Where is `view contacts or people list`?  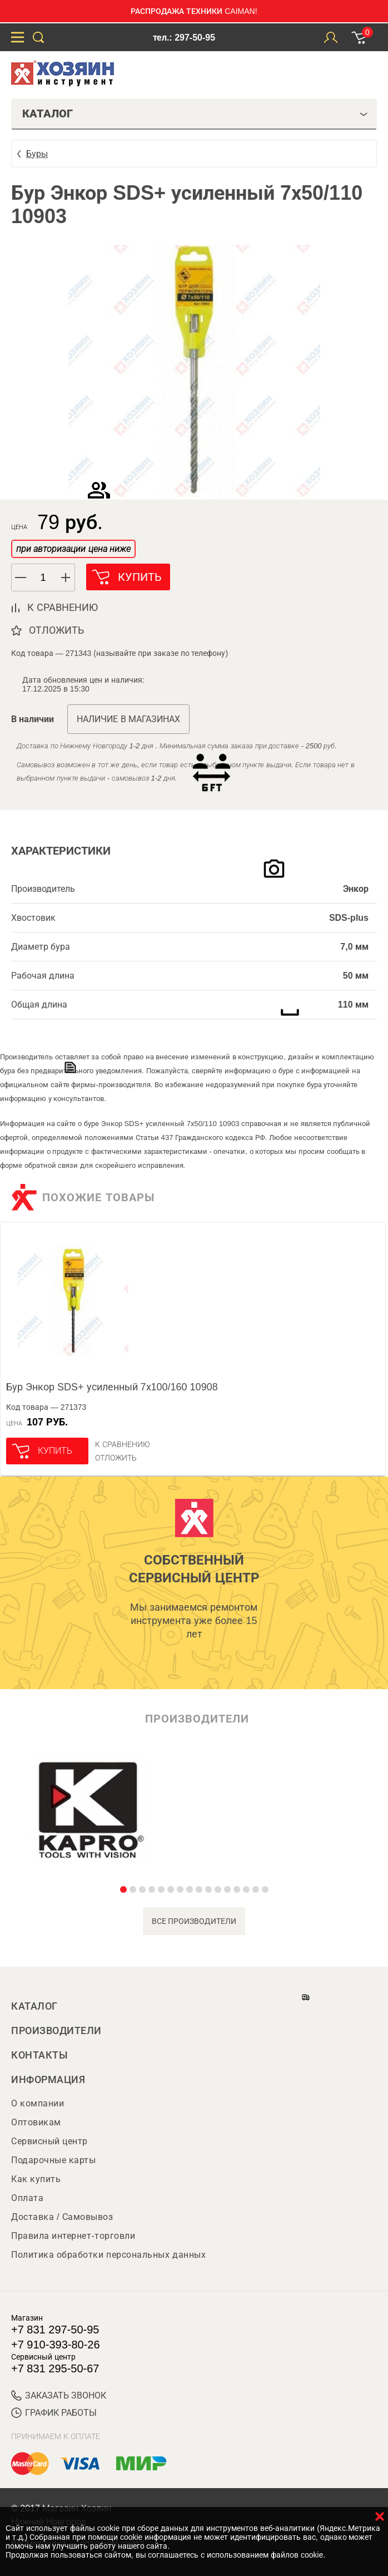
view contacts or people list is located at coordinates (99, 490).